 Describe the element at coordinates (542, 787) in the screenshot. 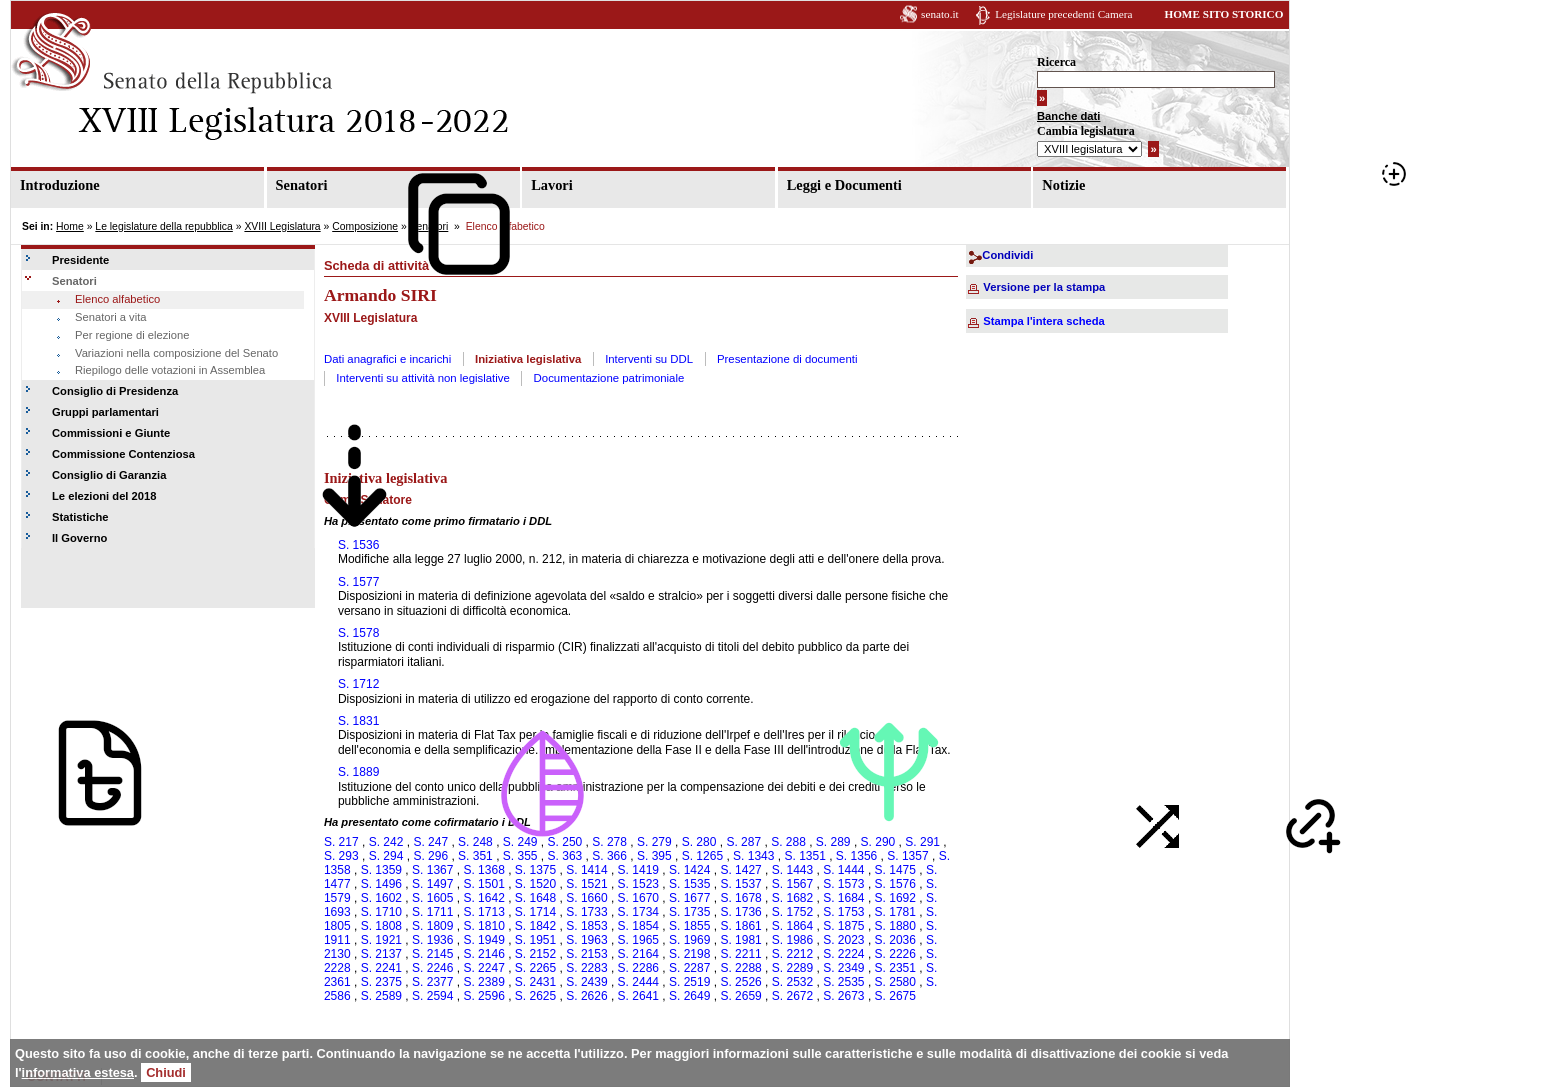

I see `adjust opacity or transparency settings` at that location.